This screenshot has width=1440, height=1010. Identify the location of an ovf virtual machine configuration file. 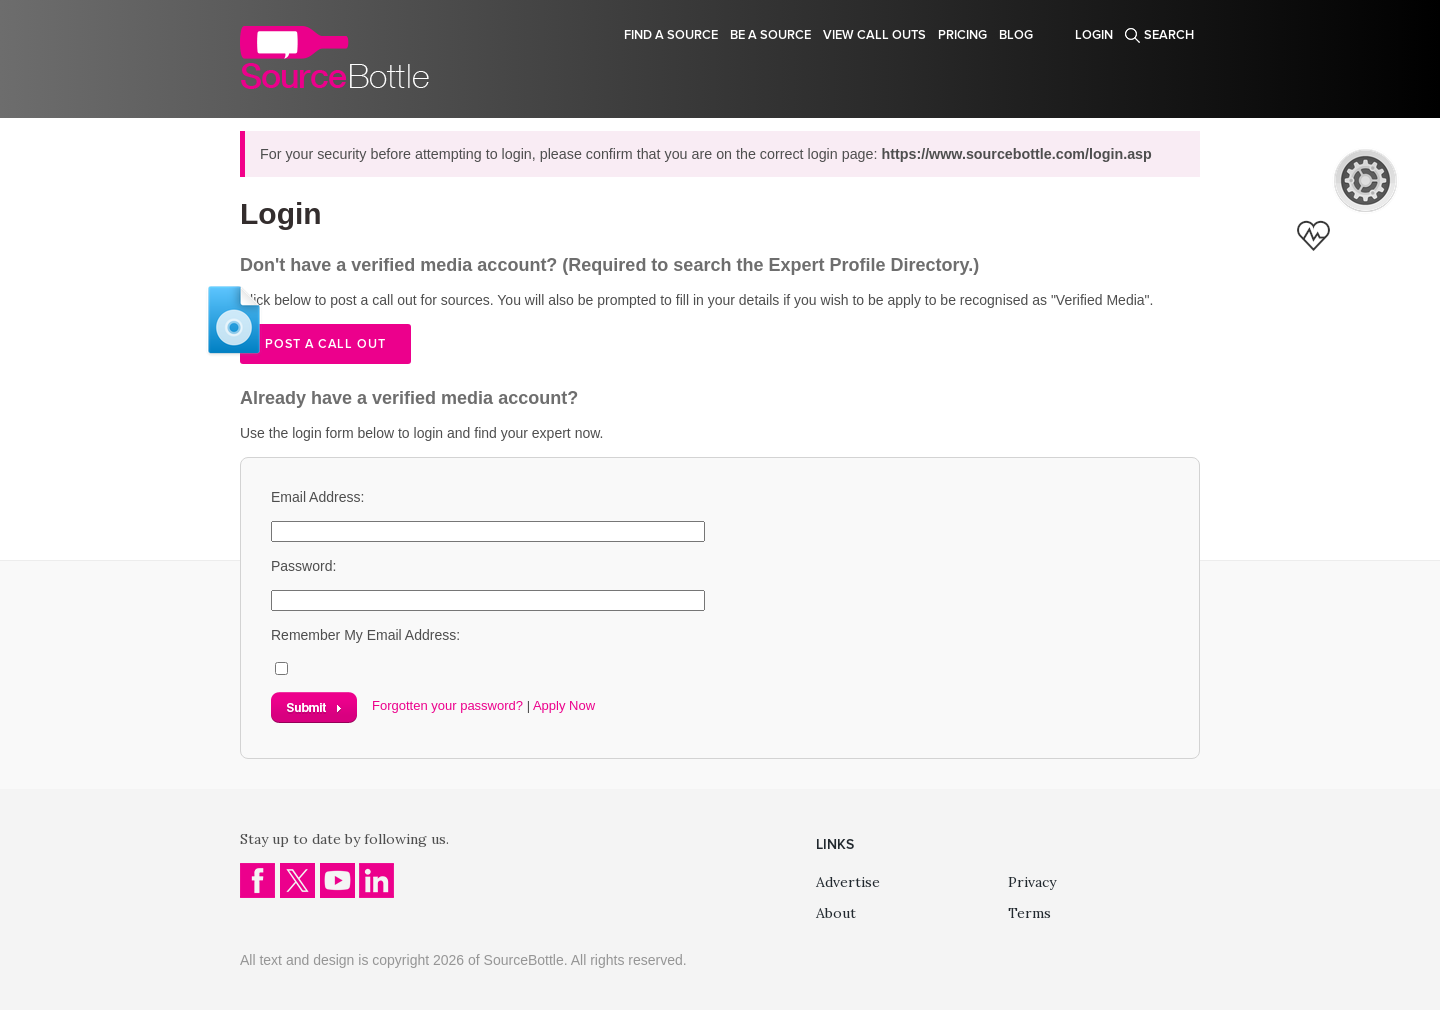
(234, 321).